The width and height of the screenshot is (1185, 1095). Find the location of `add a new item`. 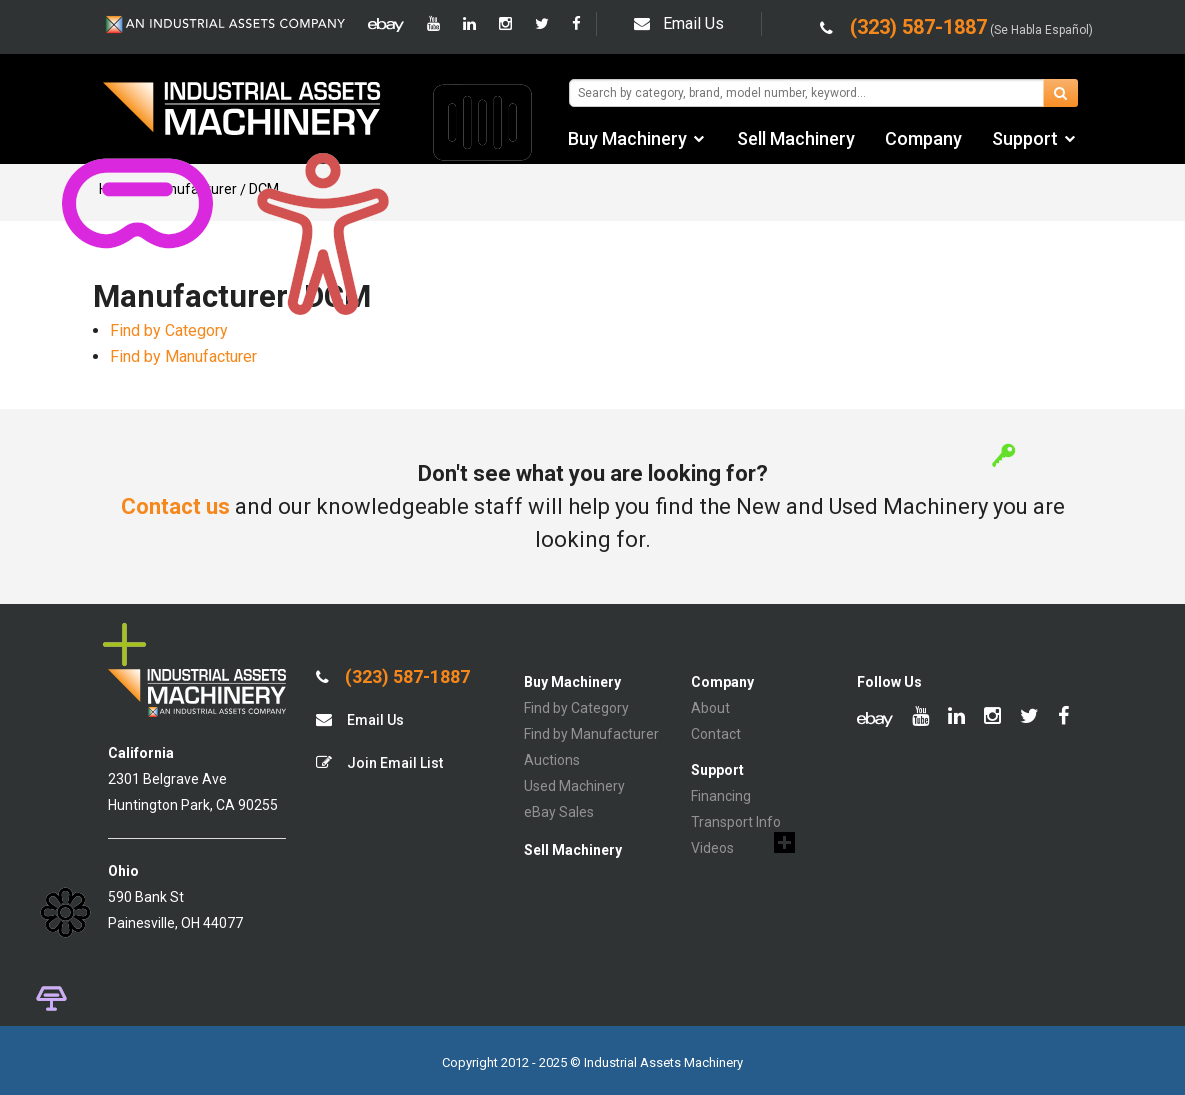

add a new item is located at coordinates (124, 644).